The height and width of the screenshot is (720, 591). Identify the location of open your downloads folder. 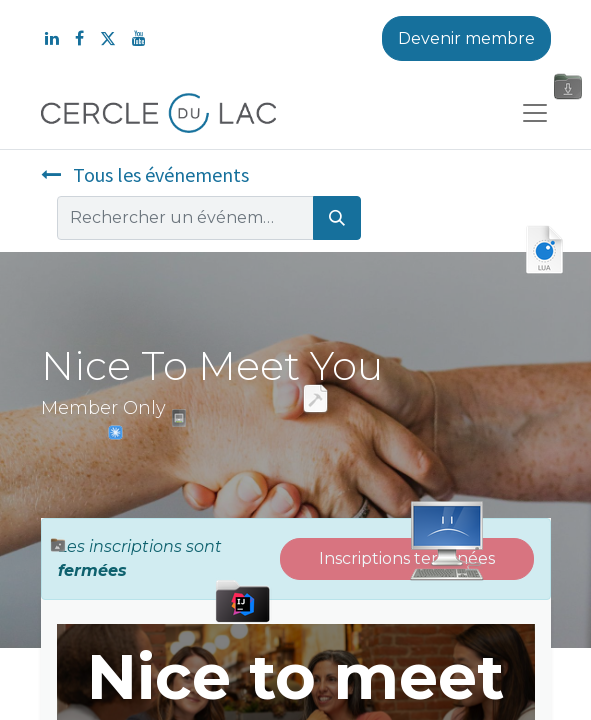
(568, 86).